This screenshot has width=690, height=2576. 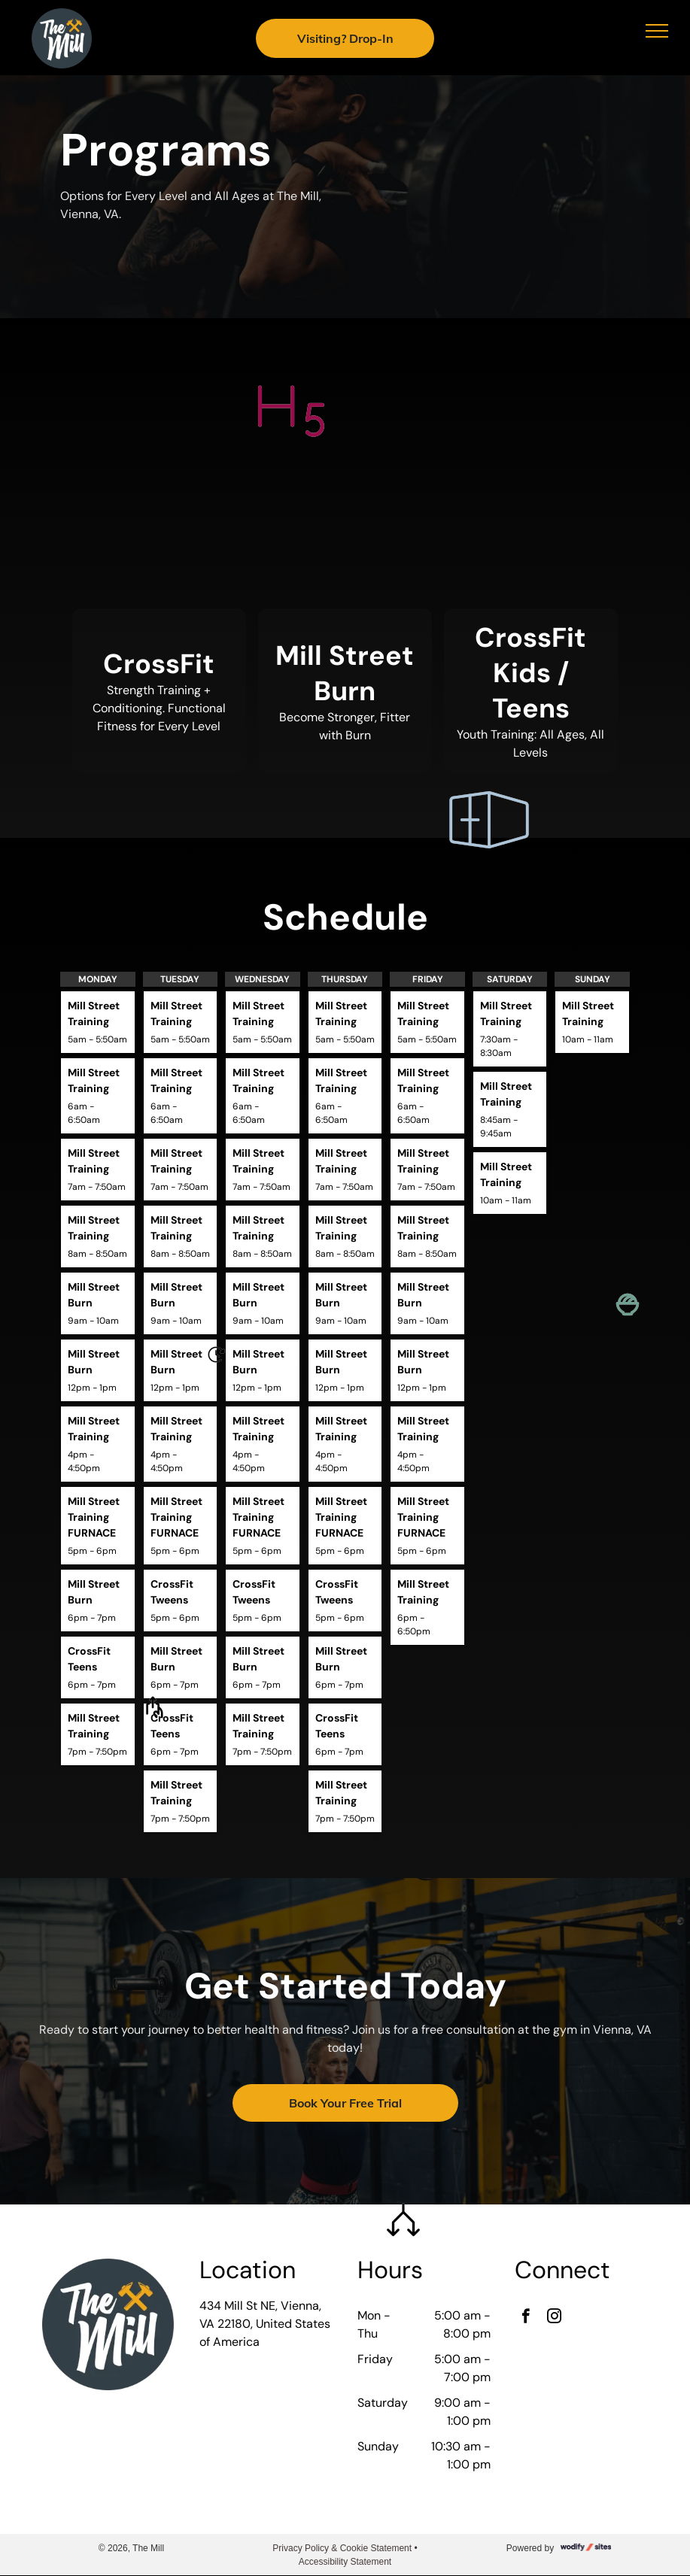 What do you see at coordinates (628, 1305) in the screenshot?
I see `view food or meal options` at bounding box center [628, 1305].